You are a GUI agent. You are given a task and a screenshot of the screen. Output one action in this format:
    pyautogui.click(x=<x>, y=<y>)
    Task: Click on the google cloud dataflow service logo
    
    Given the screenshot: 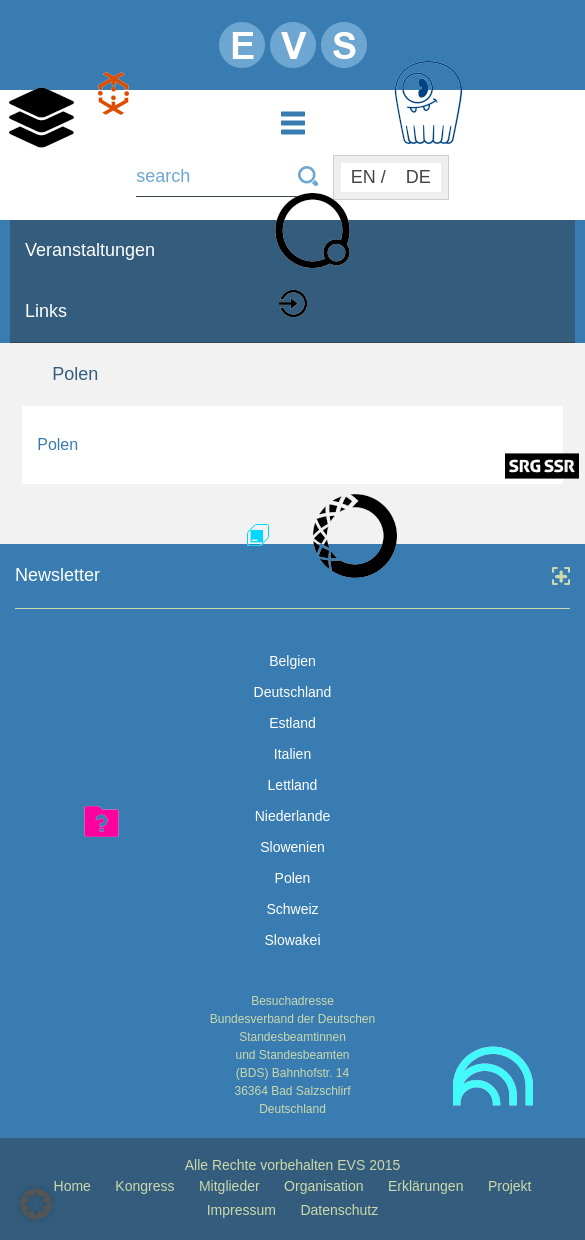 What is the action you would take?
    pyautogui.click(x=113, y=93)
    